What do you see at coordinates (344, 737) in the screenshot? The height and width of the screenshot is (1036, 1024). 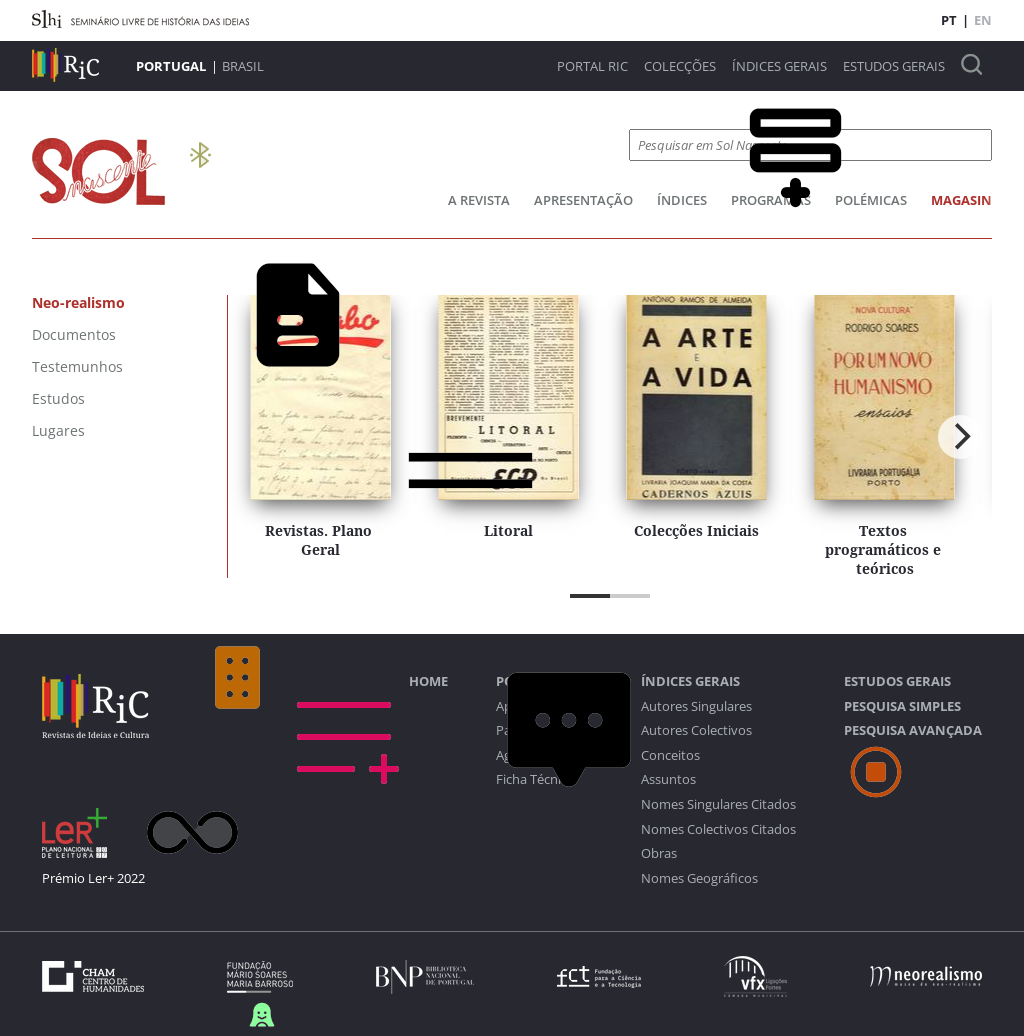 I see `add a new item to the list` at bounding box center [344, 737].